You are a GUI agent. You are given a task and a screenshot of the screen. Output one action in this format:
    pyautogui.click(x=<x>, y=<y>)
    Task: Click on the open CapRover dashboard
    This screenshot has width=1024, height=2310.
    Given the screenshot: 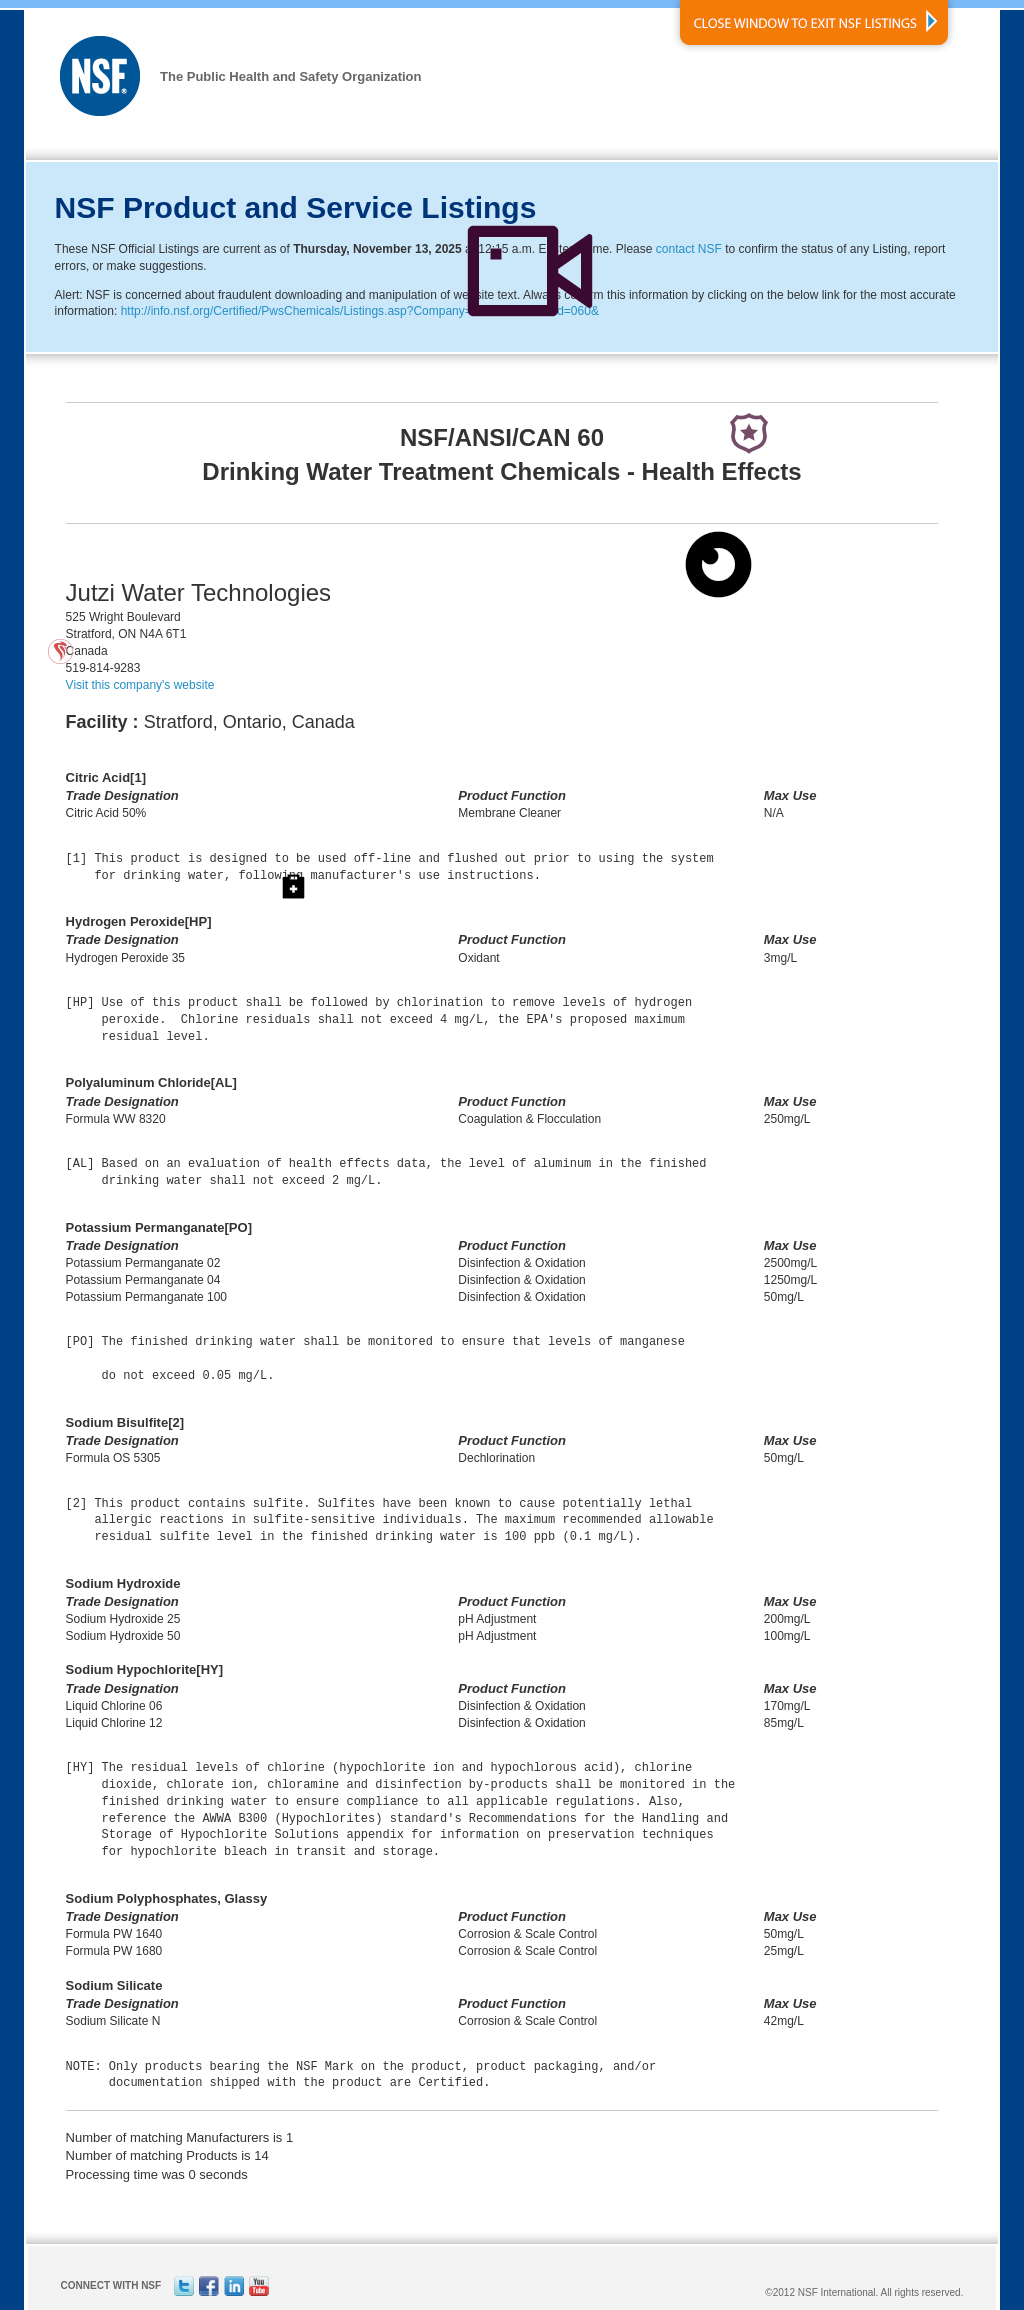 What is the action you would take?
    pyautogui.click(x=60, y=651)
    